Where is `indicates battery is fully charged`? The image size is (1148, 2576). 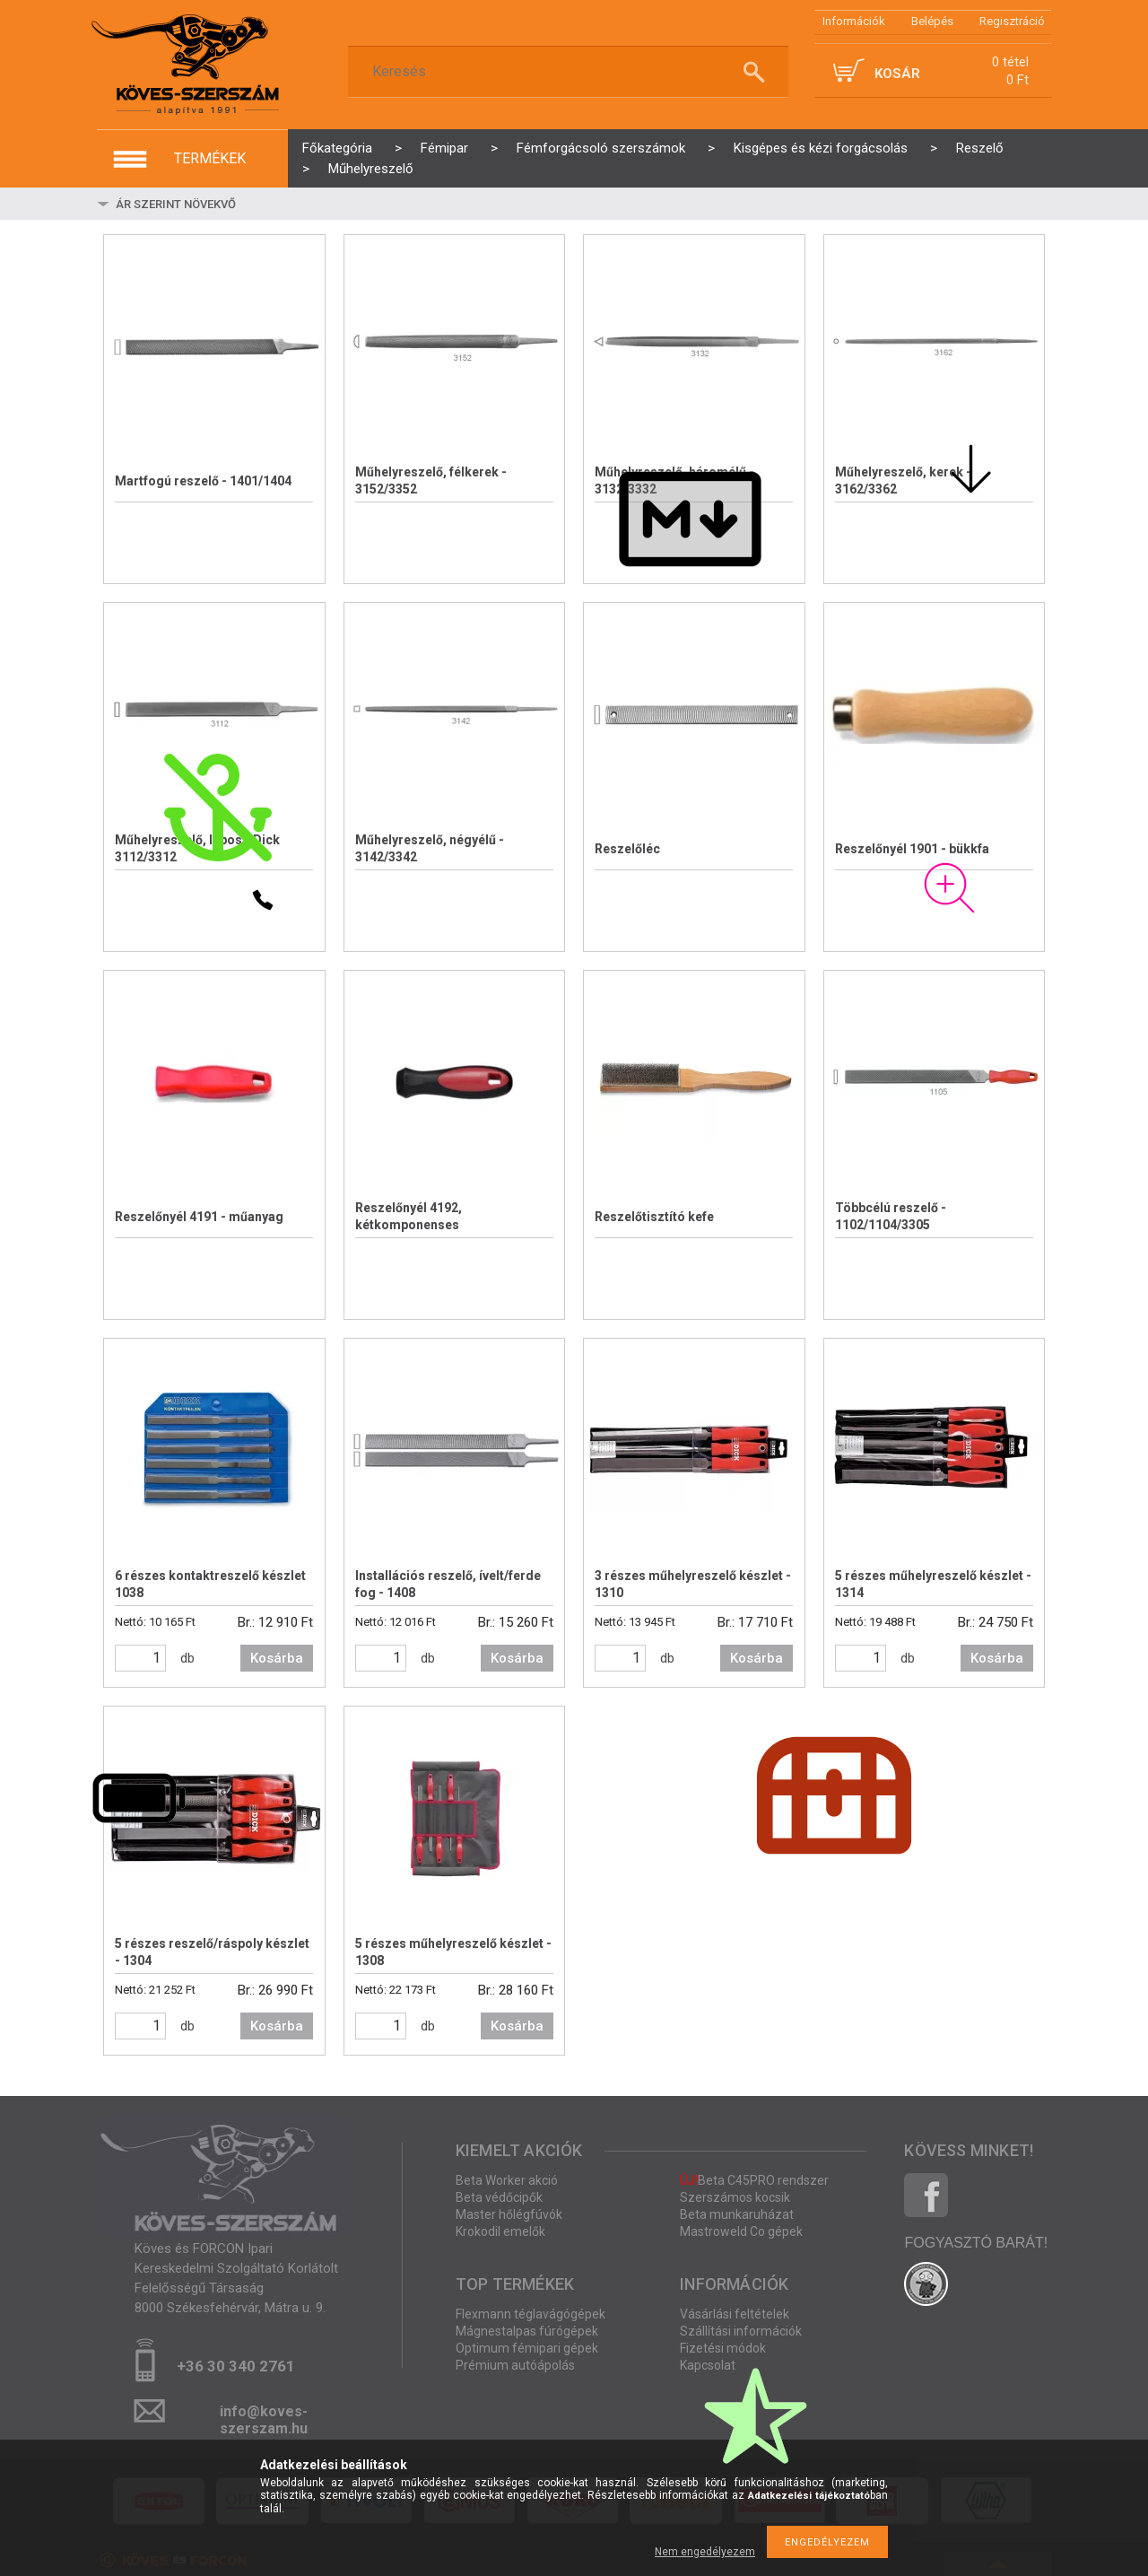
indicates battery is fully charged is located at coordinates (139, 1798).